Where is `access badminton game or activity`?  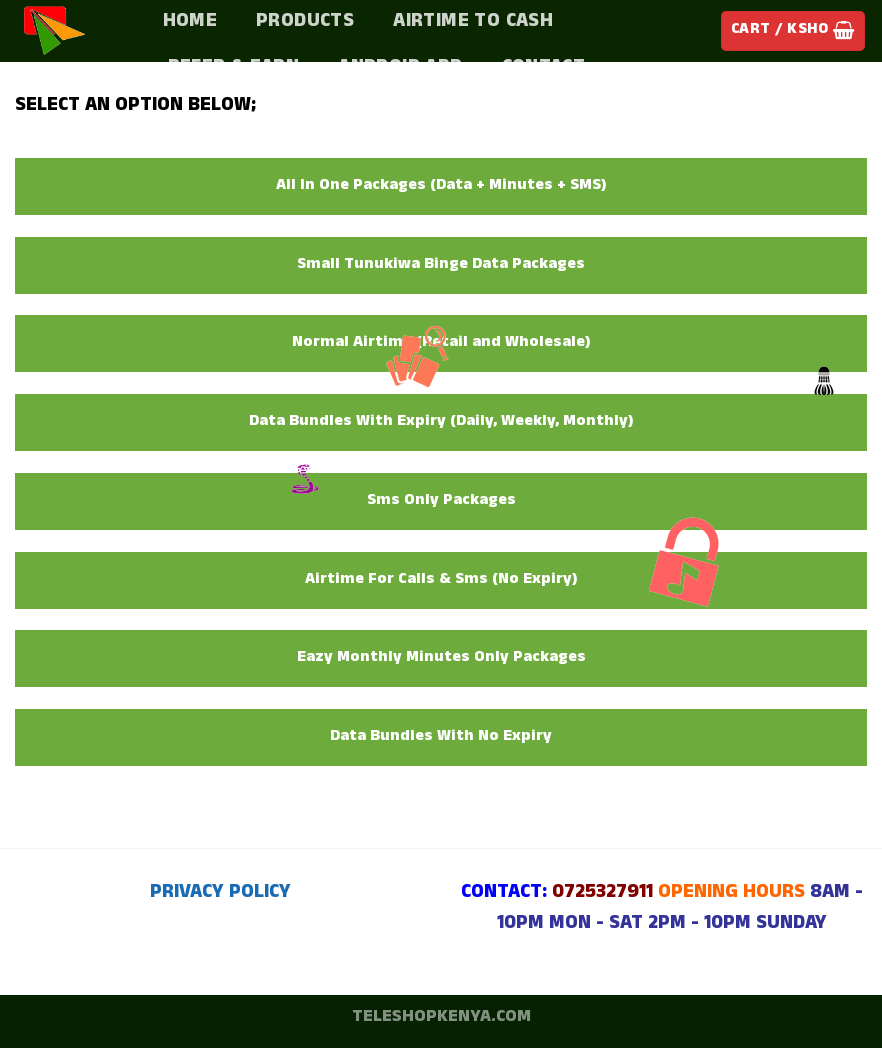 access badminton game or activity is located at coordinates (824, 381).